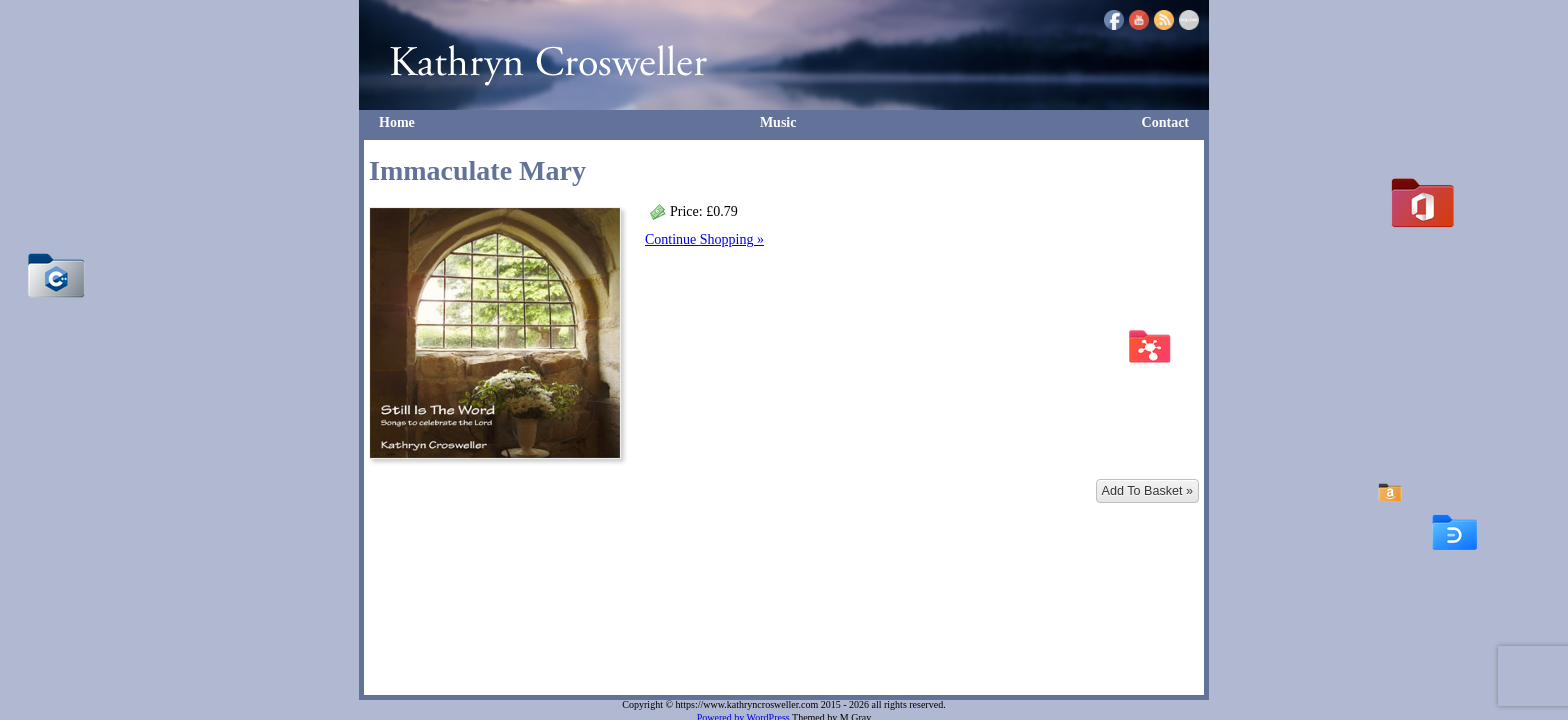  Describe the element at coordinates (56, 277) in the screenshot. I see `open folder containing C++ project files` at that location.